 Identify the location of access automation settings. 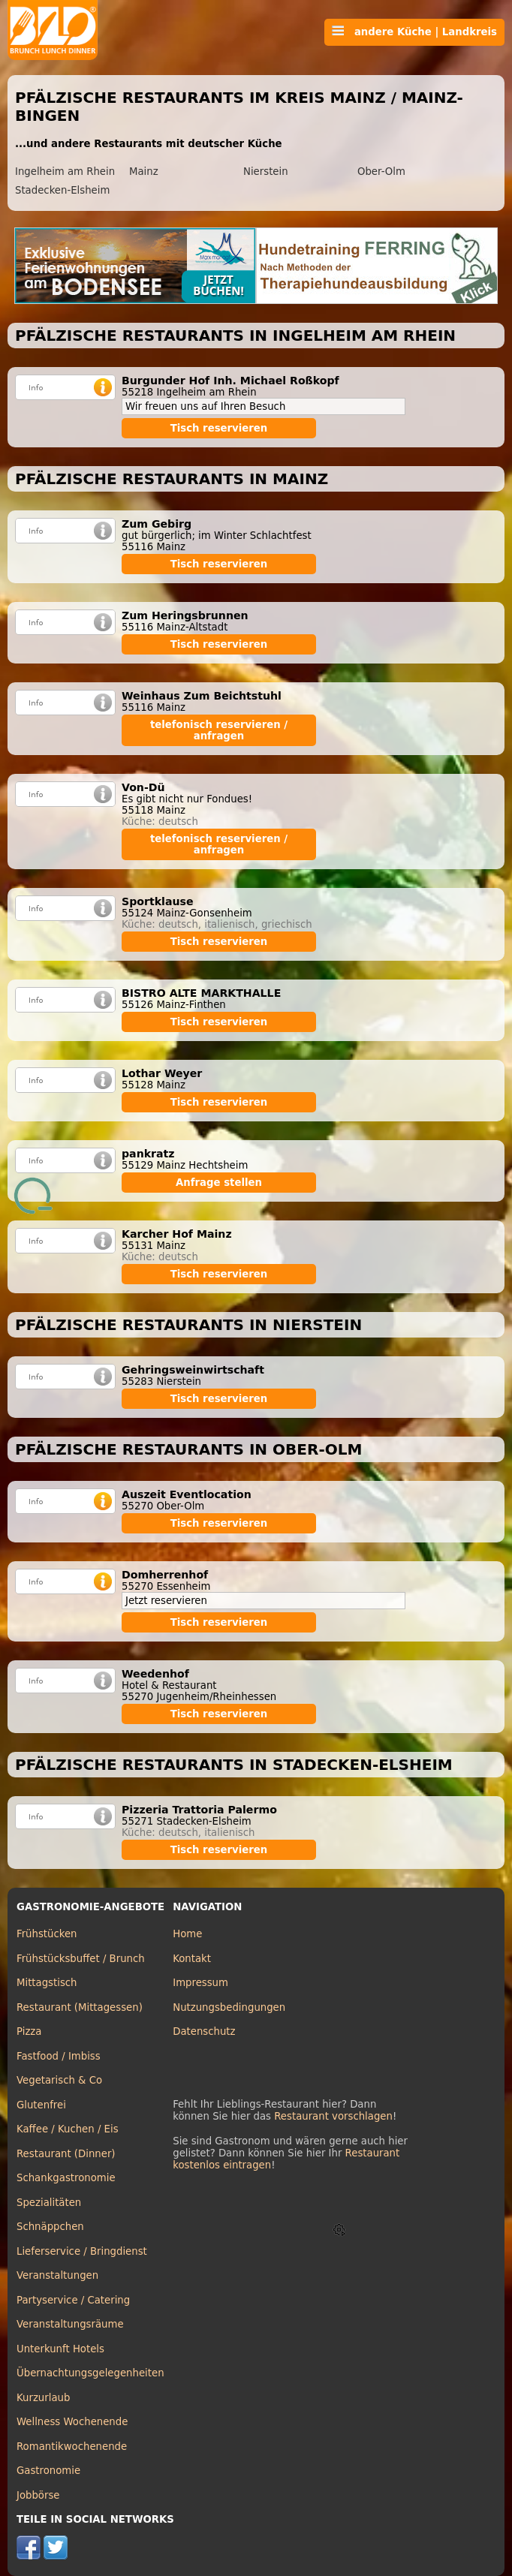
(339, 2229).